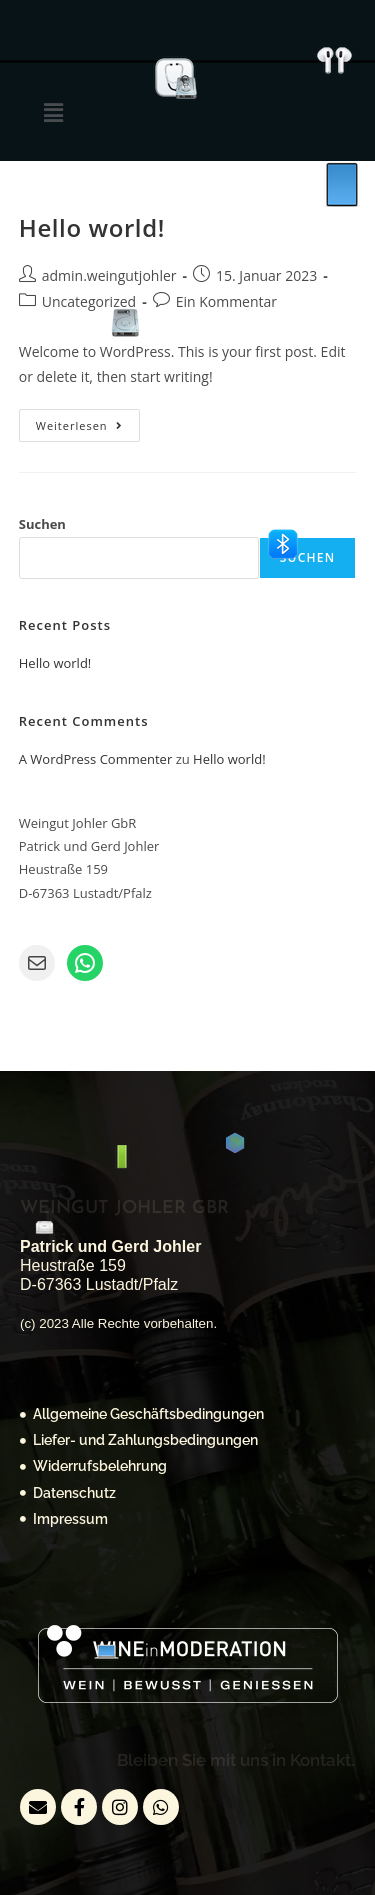  I want to click on iPad Pro device icon, so click(342, 185).